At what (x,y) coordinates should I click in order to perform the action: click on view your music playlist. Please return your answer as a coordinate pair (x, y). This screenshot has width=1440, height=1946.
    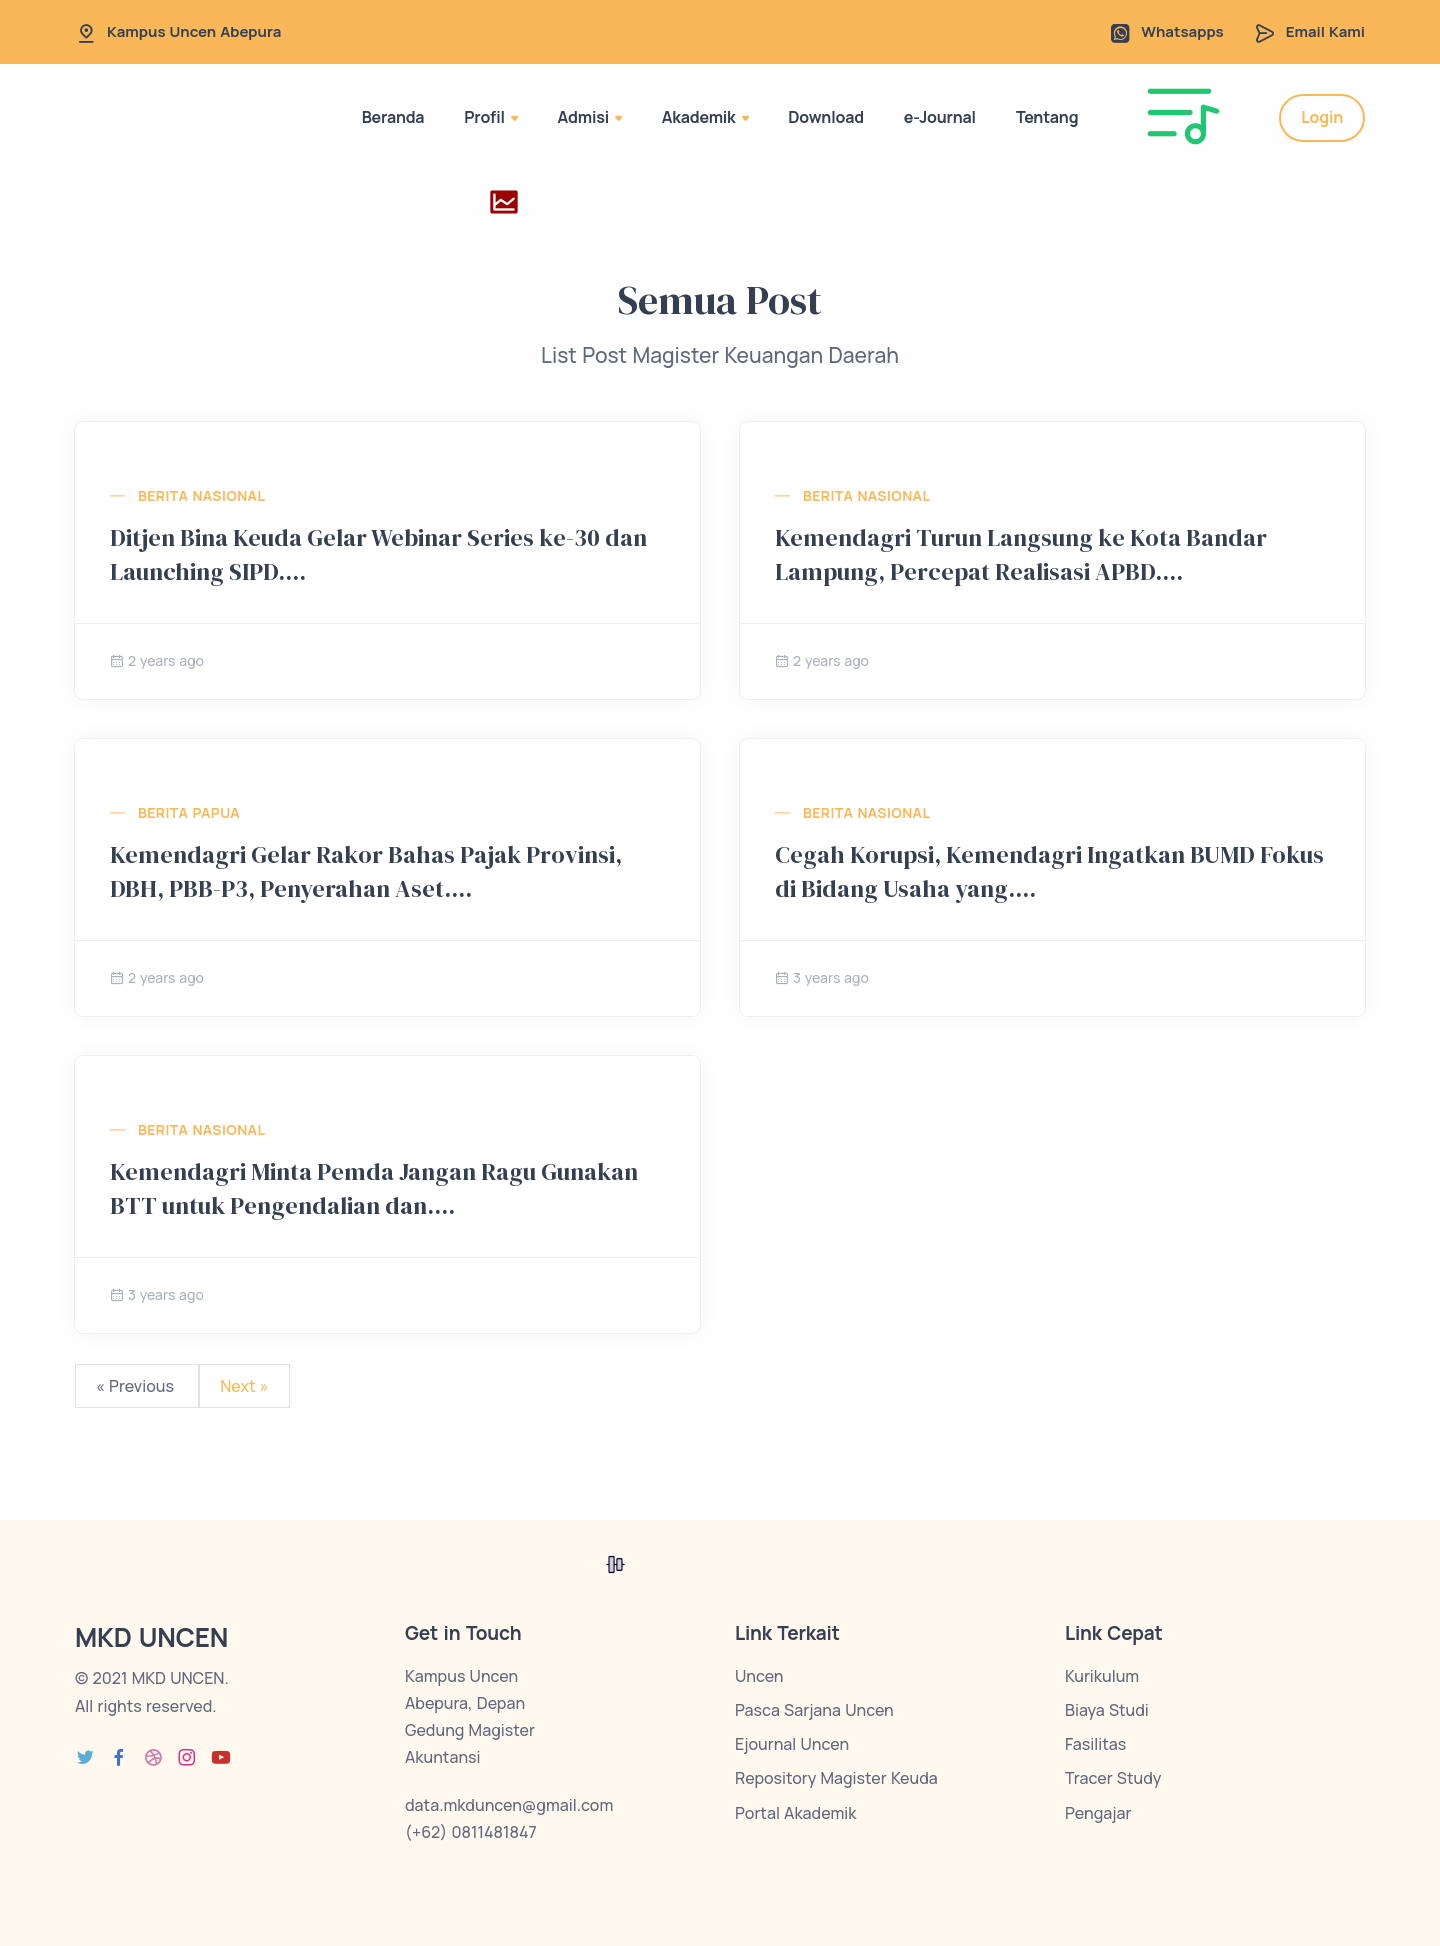
    Looking at the image, I should click on (1179, 112).